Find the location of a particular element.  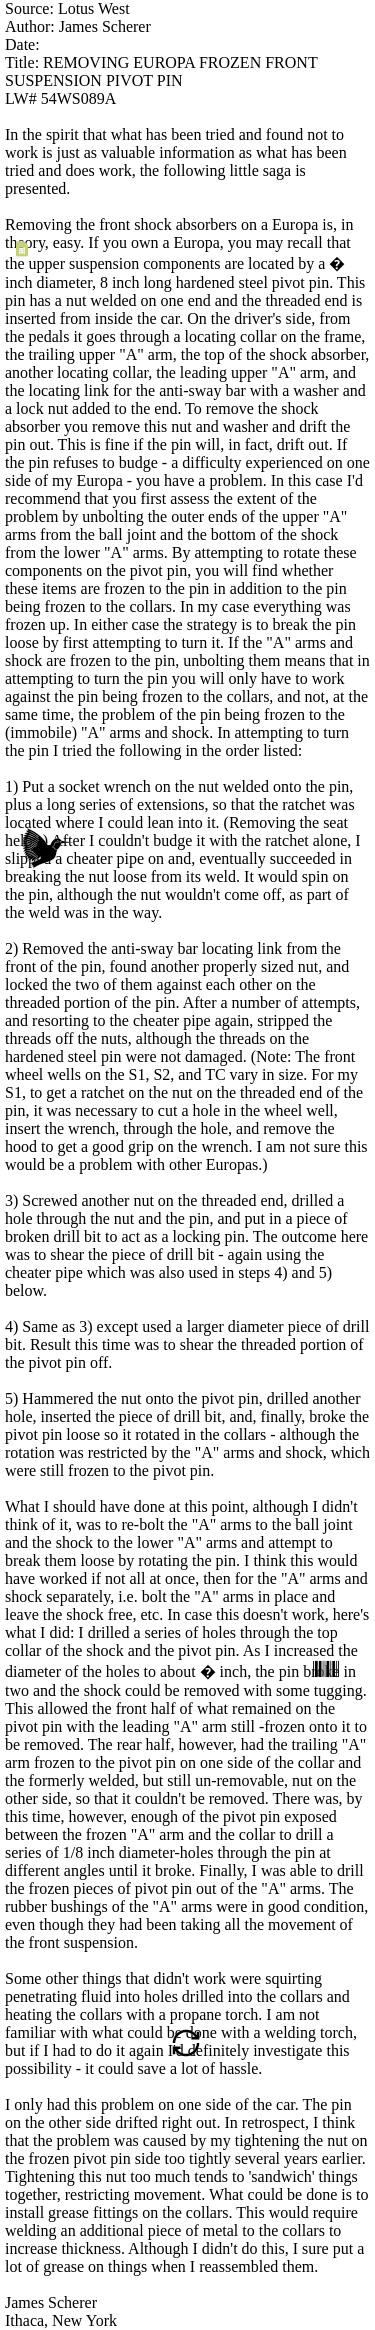

LaTeX typesetting system logo is located at coordinates (48, 848).